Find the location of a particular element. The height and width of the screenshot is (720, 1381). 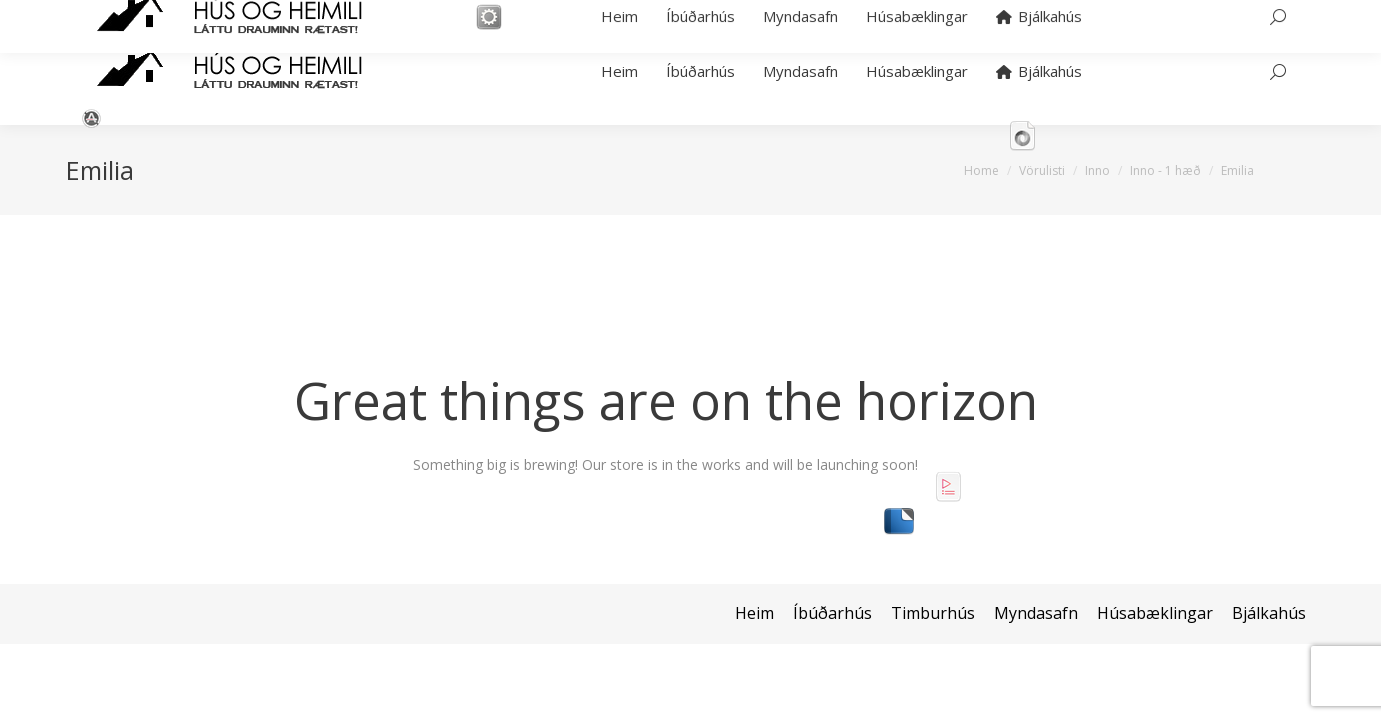

executable application file is located at coordinates (489, 17).